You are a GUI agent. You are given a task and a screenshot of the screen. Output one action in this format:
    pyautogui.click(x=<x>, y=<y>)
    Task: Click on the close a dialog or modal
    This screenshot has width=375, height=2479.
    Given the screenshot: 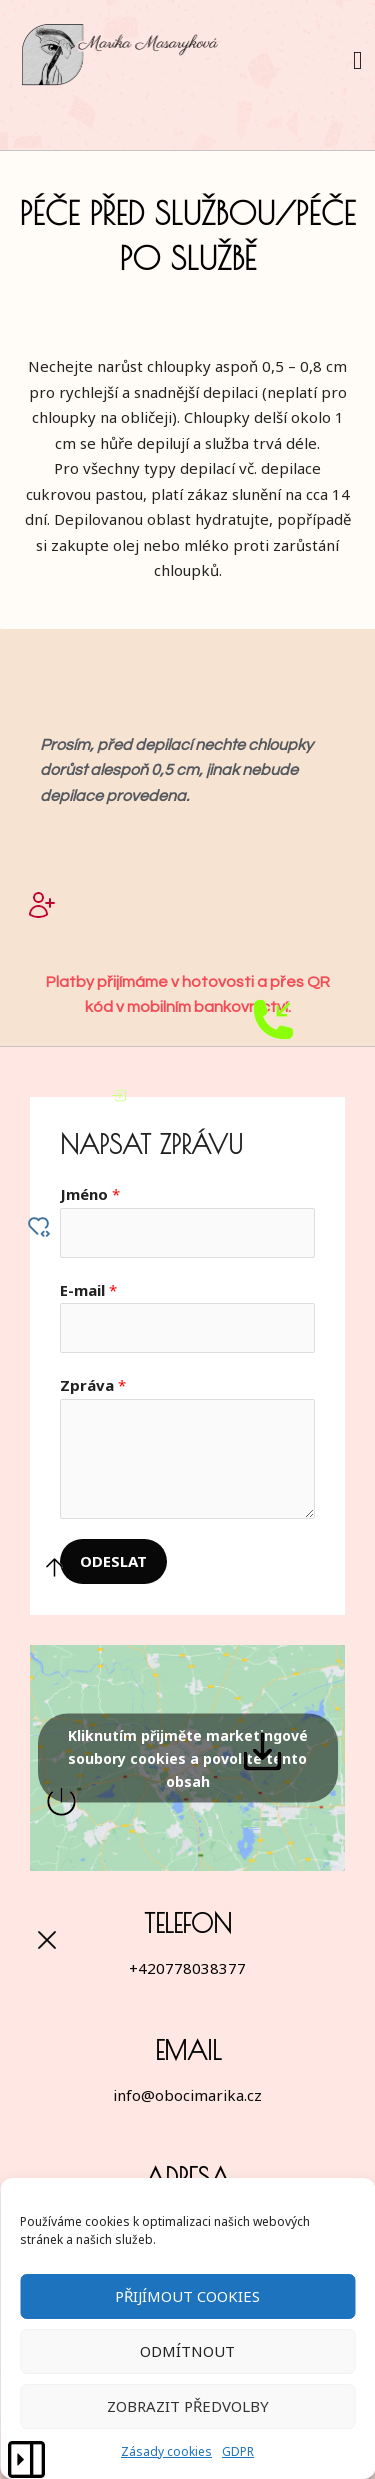 What is the action you would take?
    pyautogui.click(x=47, y=1940)
    